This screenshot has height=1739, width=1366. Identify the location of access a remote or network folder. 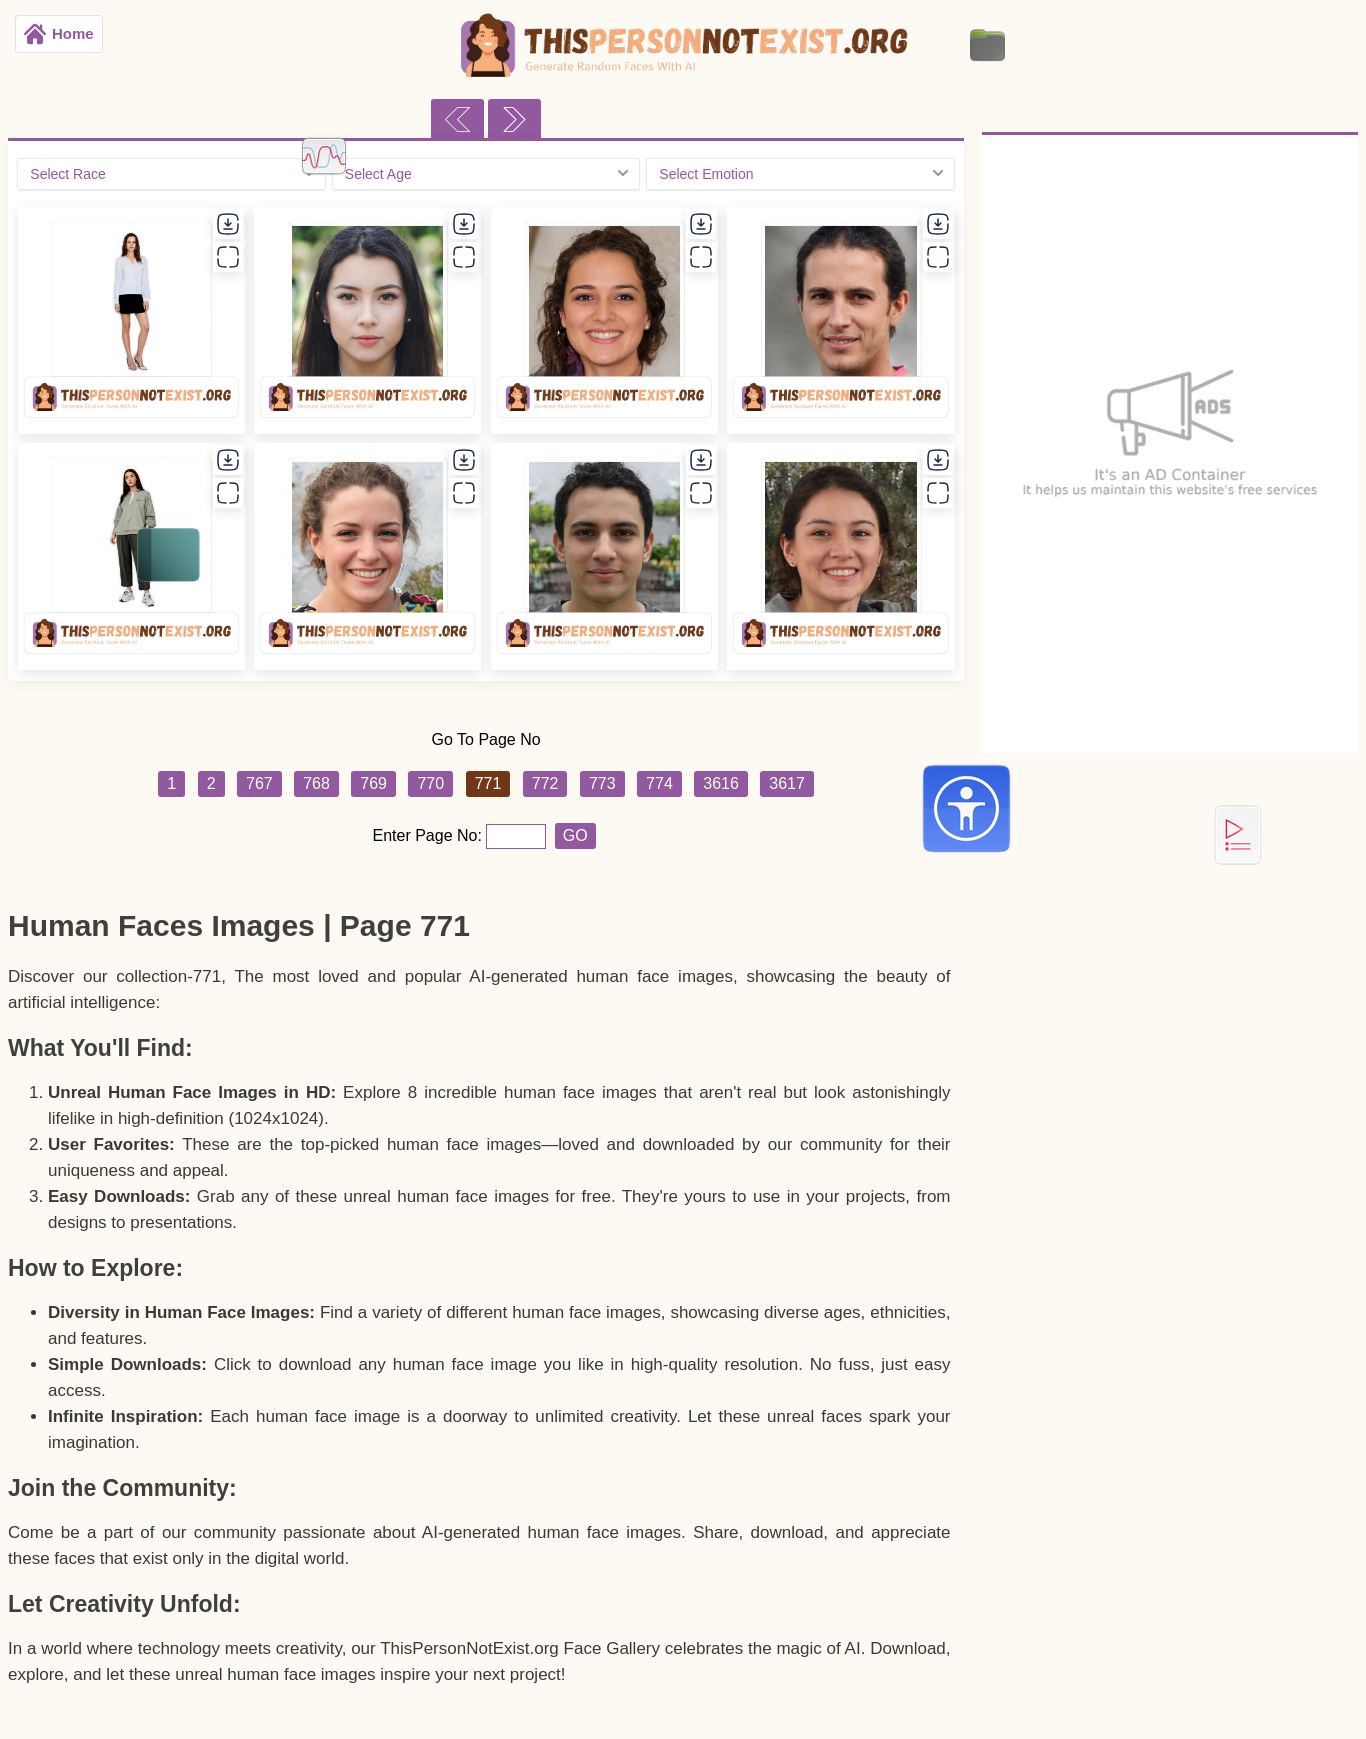
(987, 44).